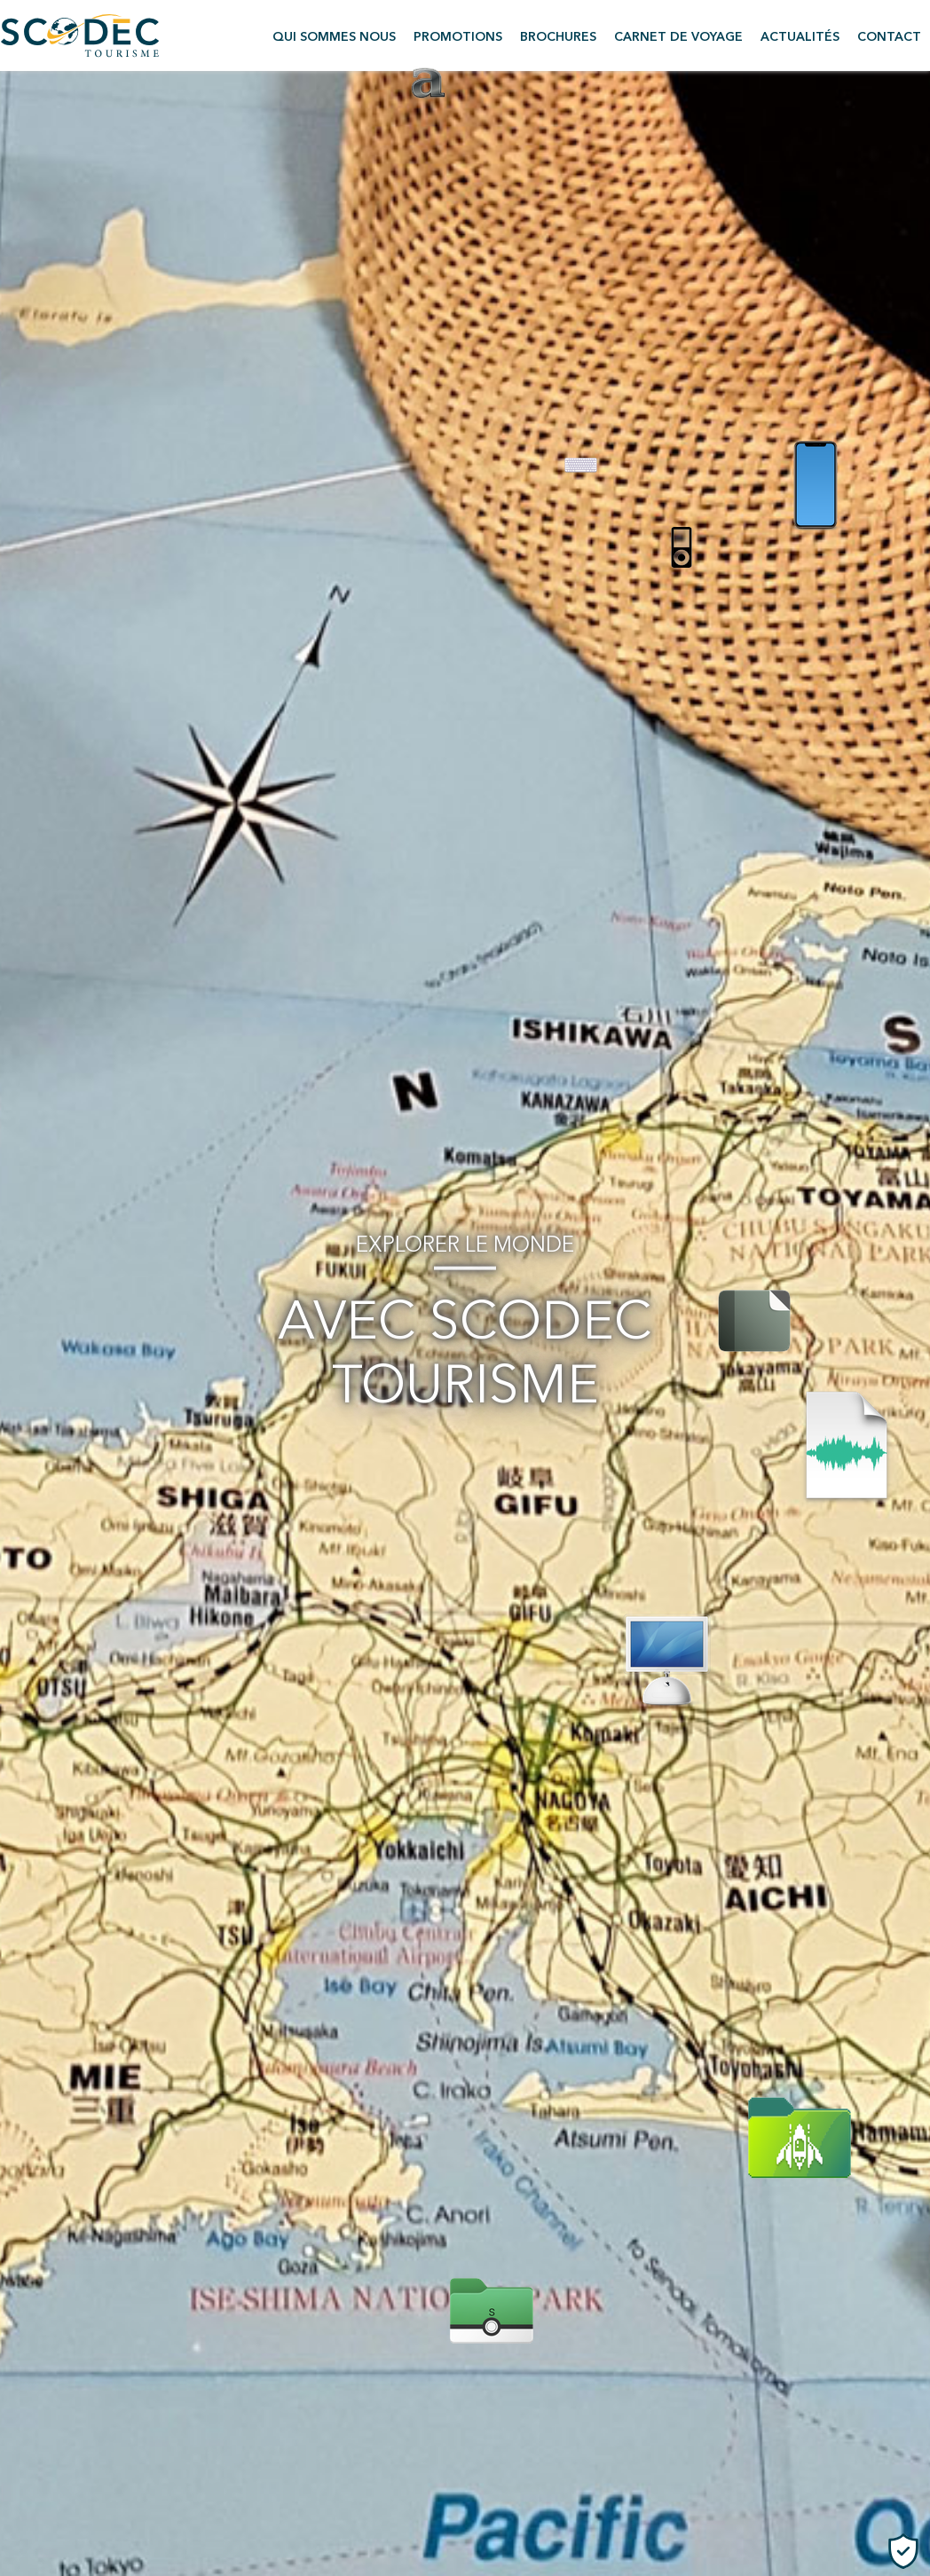  What do you see at coordinates (428, 83) in the screenshot?
I see `apply bold formatting to selected text` at bounding box center [428, 83].